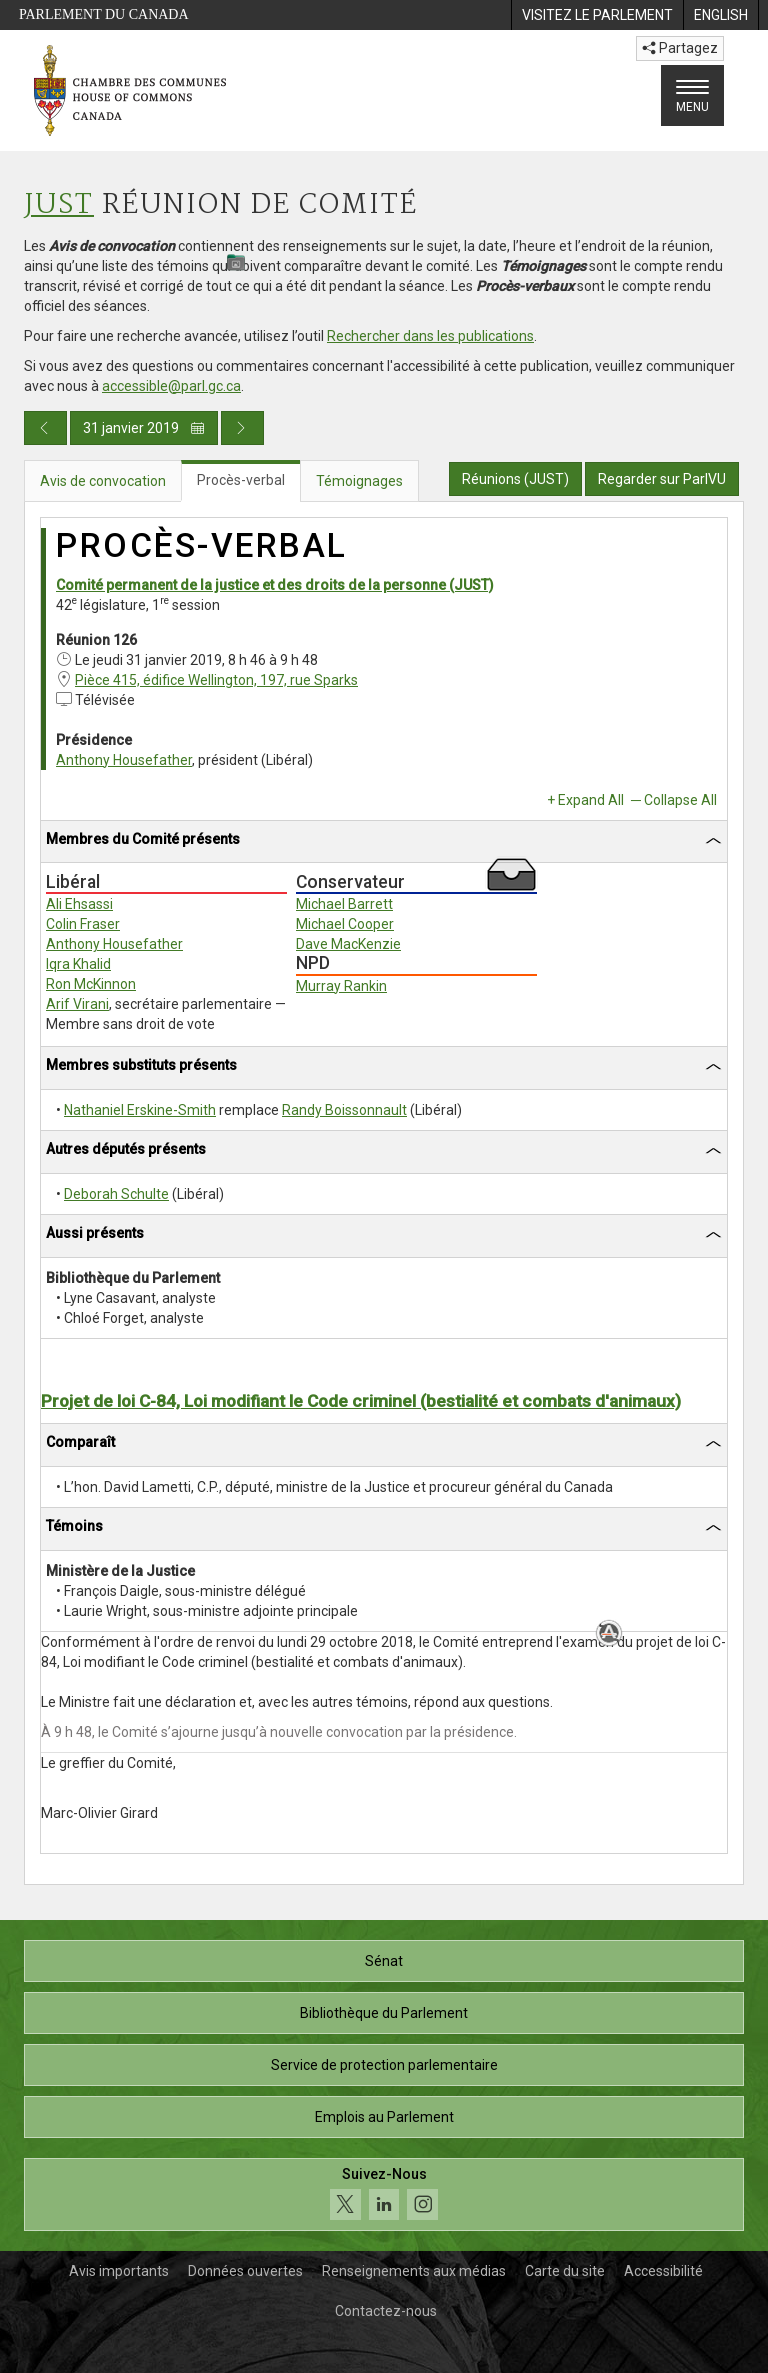  What do you see at coordinates (236, 262) in the screenshot?
I see `open pictures folder` at bounding box center [236, 262].